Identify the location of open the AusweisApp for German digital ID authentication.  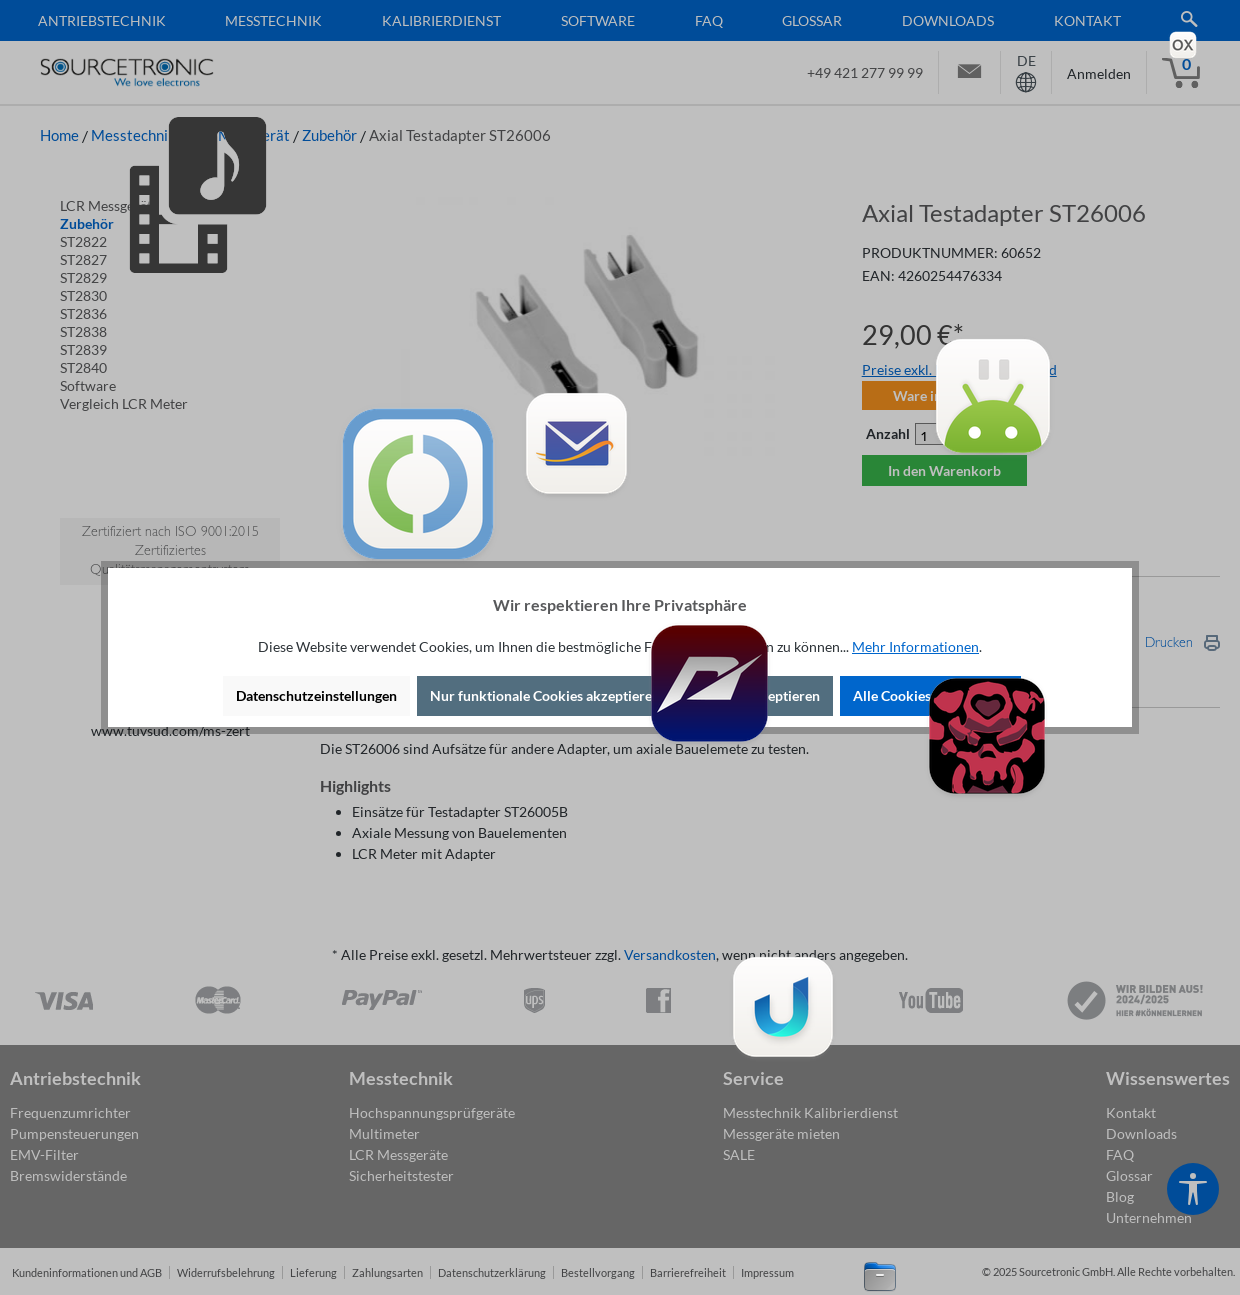
(418, 484).